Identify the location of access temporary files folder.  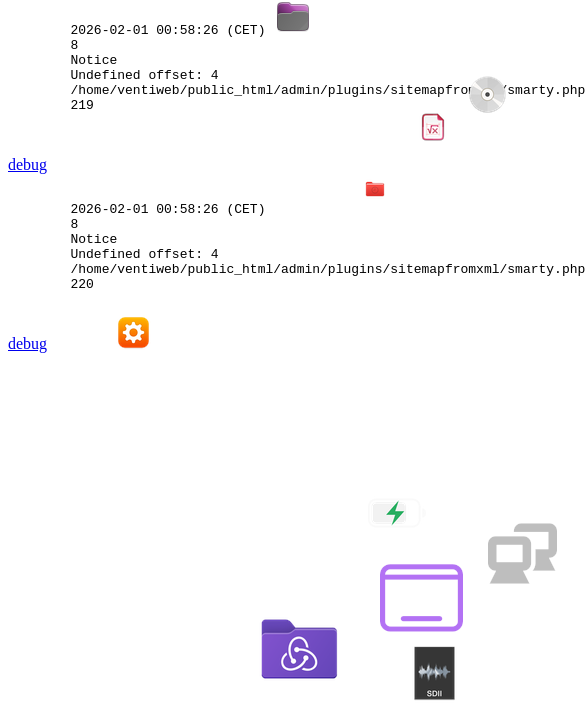
(375, 189).